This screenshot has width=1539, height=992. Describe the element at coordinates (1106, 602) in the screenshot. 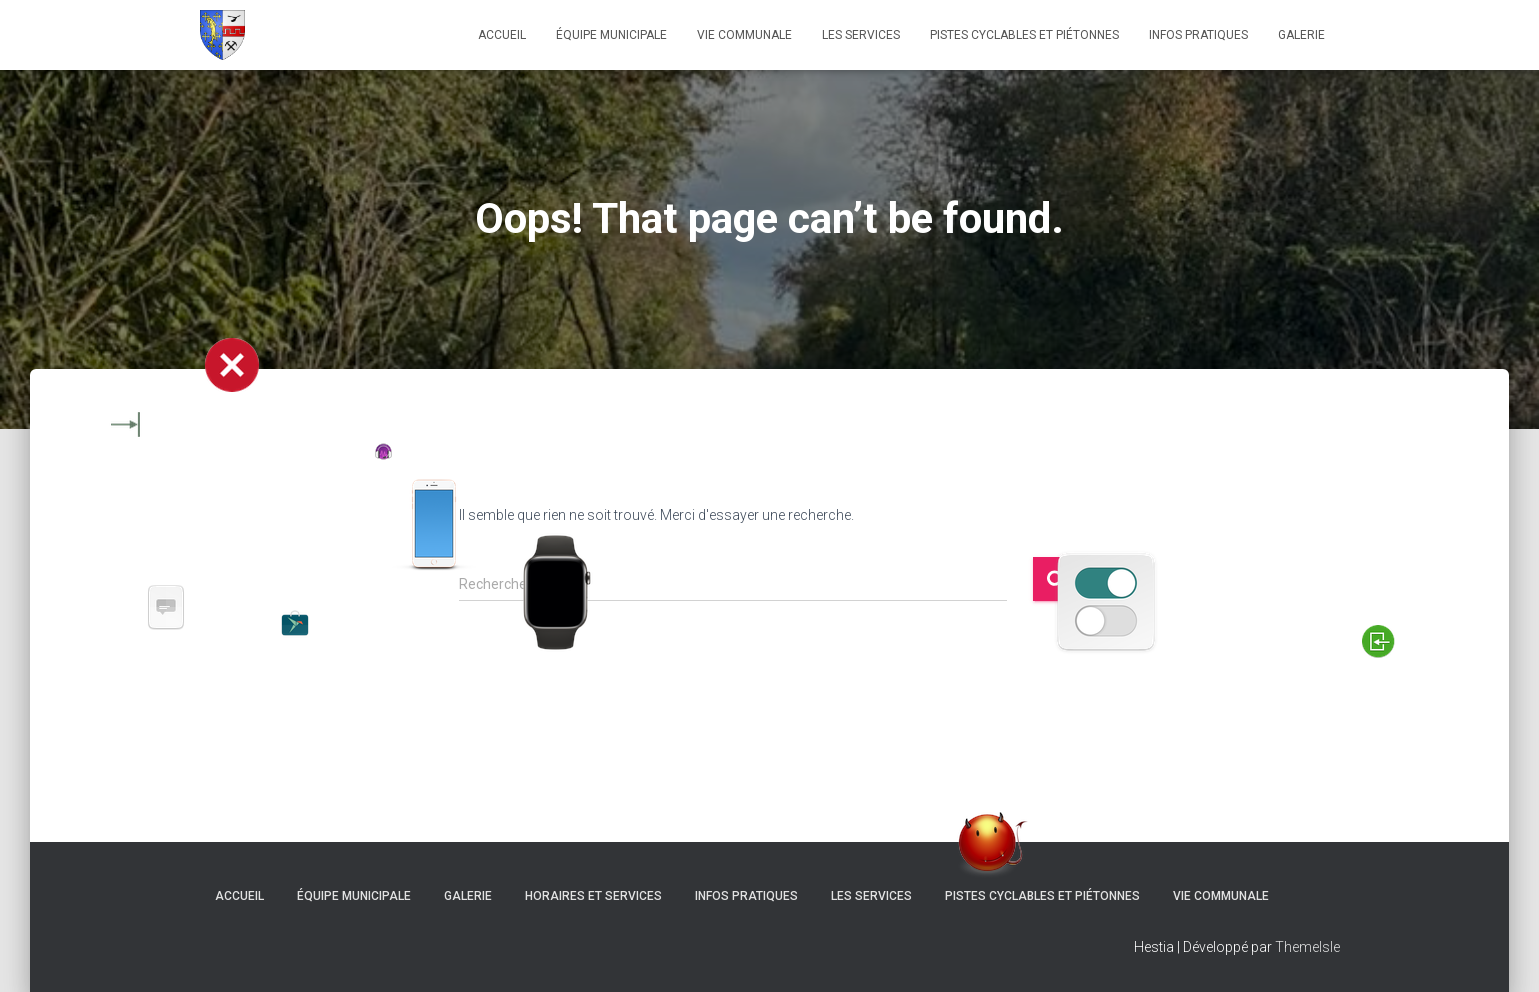

I see `open gnome tweaks settings application` at that location.